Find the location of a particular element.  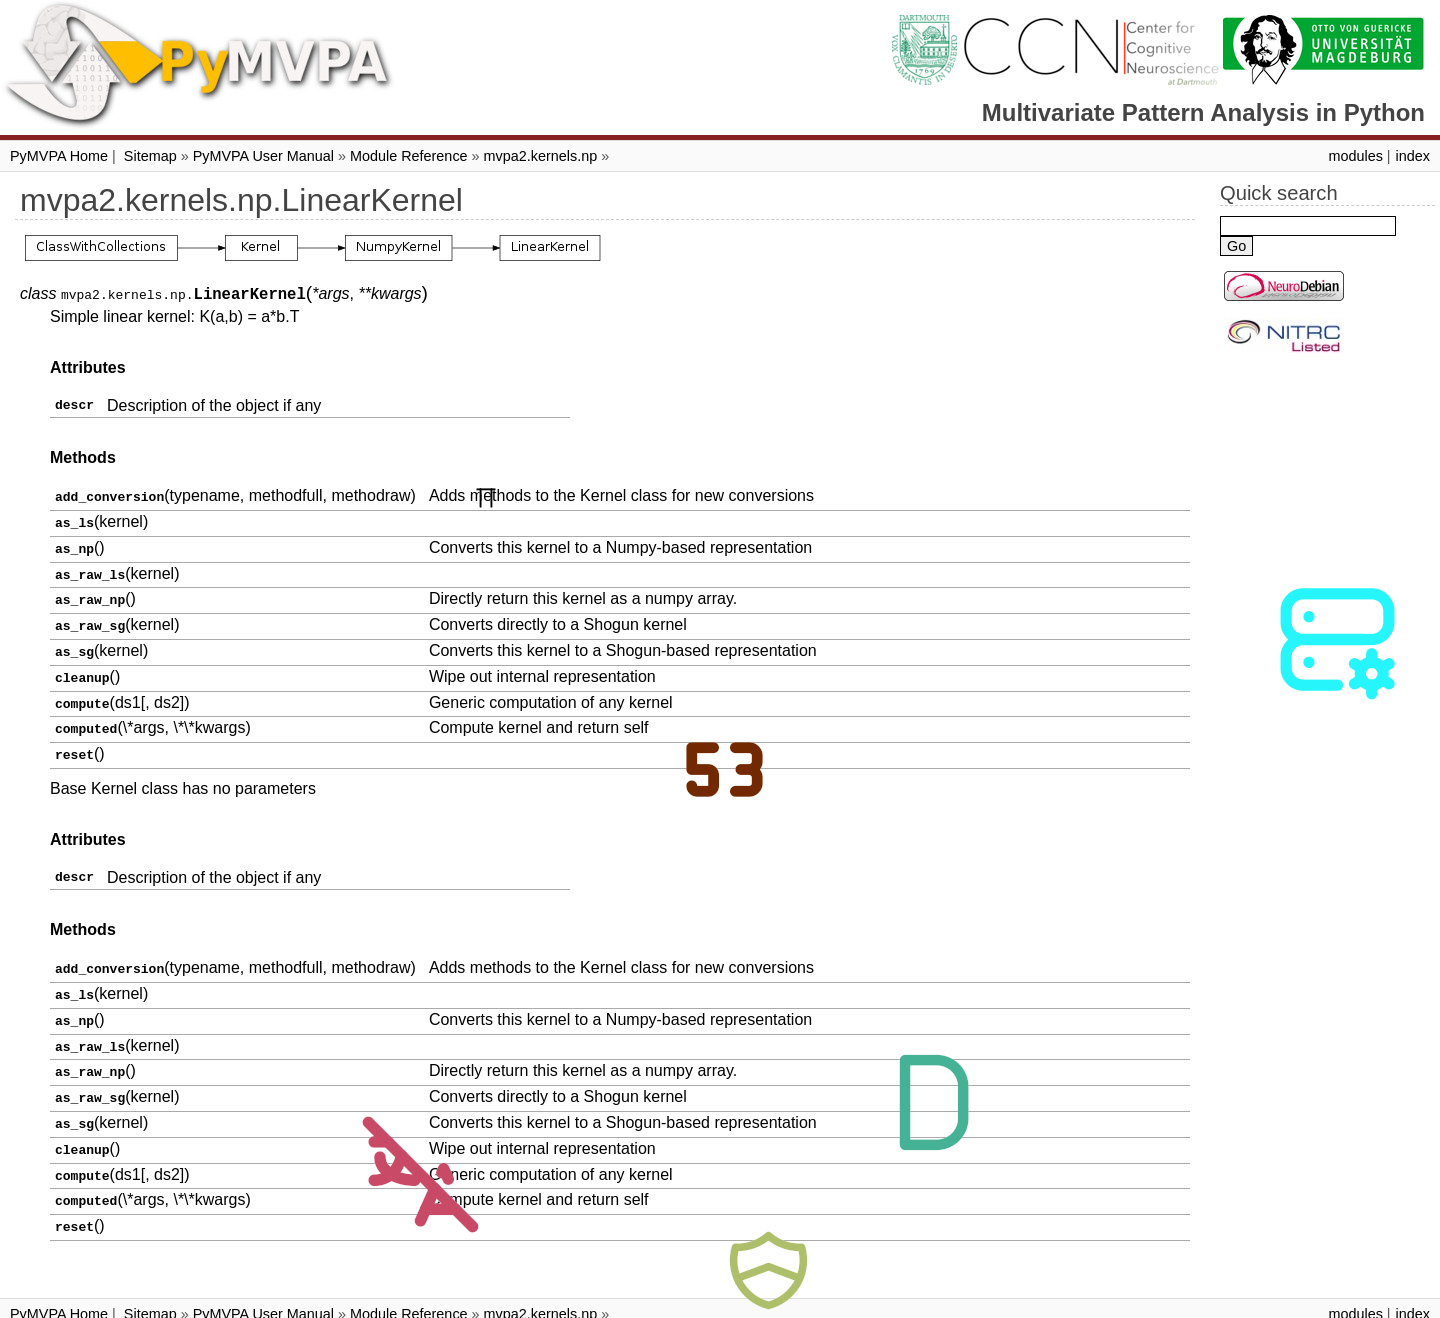

disable translation or language features is located at coordinates (420, 1174).